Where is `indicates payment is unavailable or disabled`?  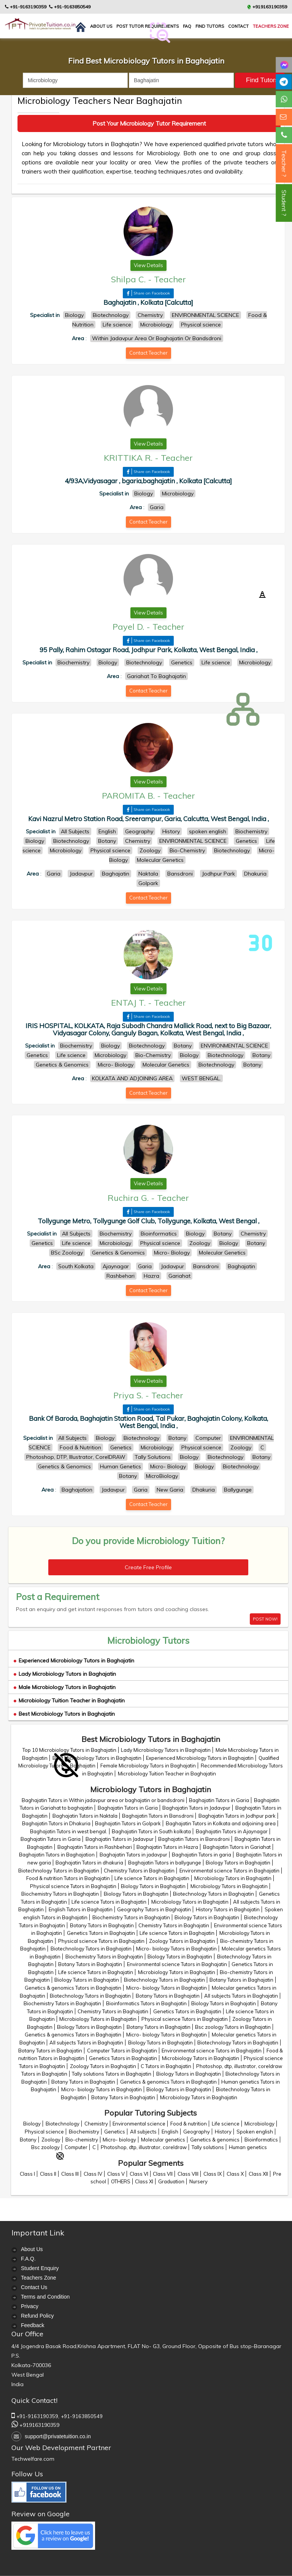
indicates payment is unavailable or disabled is located at coordinates (66, 1765).